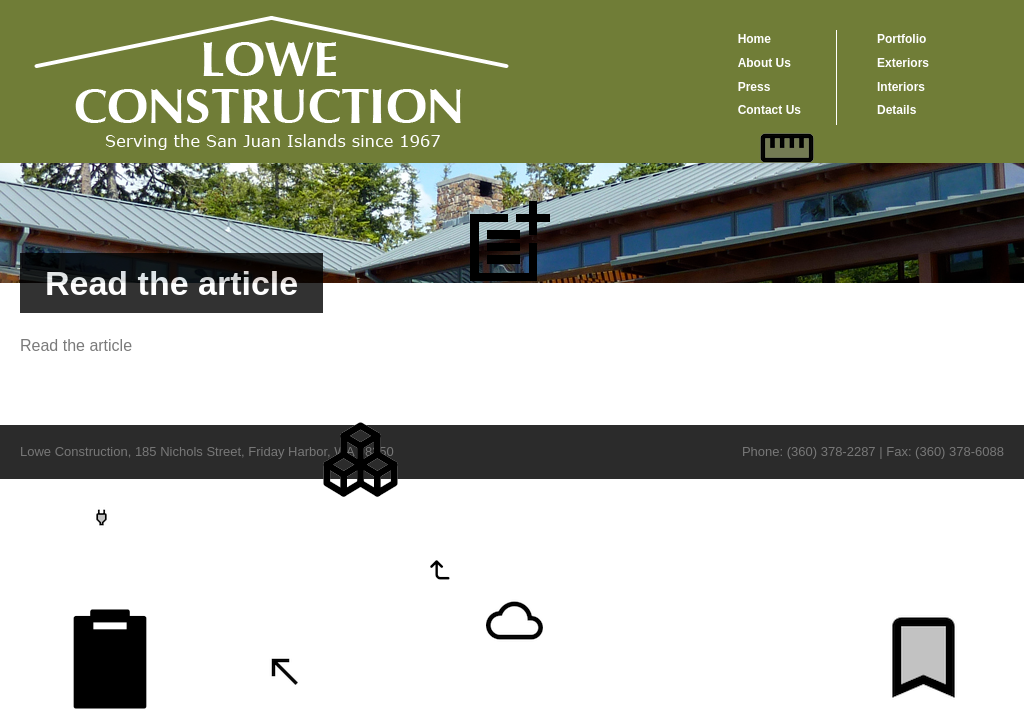 This screenshot has height=720, width=1024. Describe the element at coordinates (923, 657) in the screenshot. I see `save this item for later` at that location.